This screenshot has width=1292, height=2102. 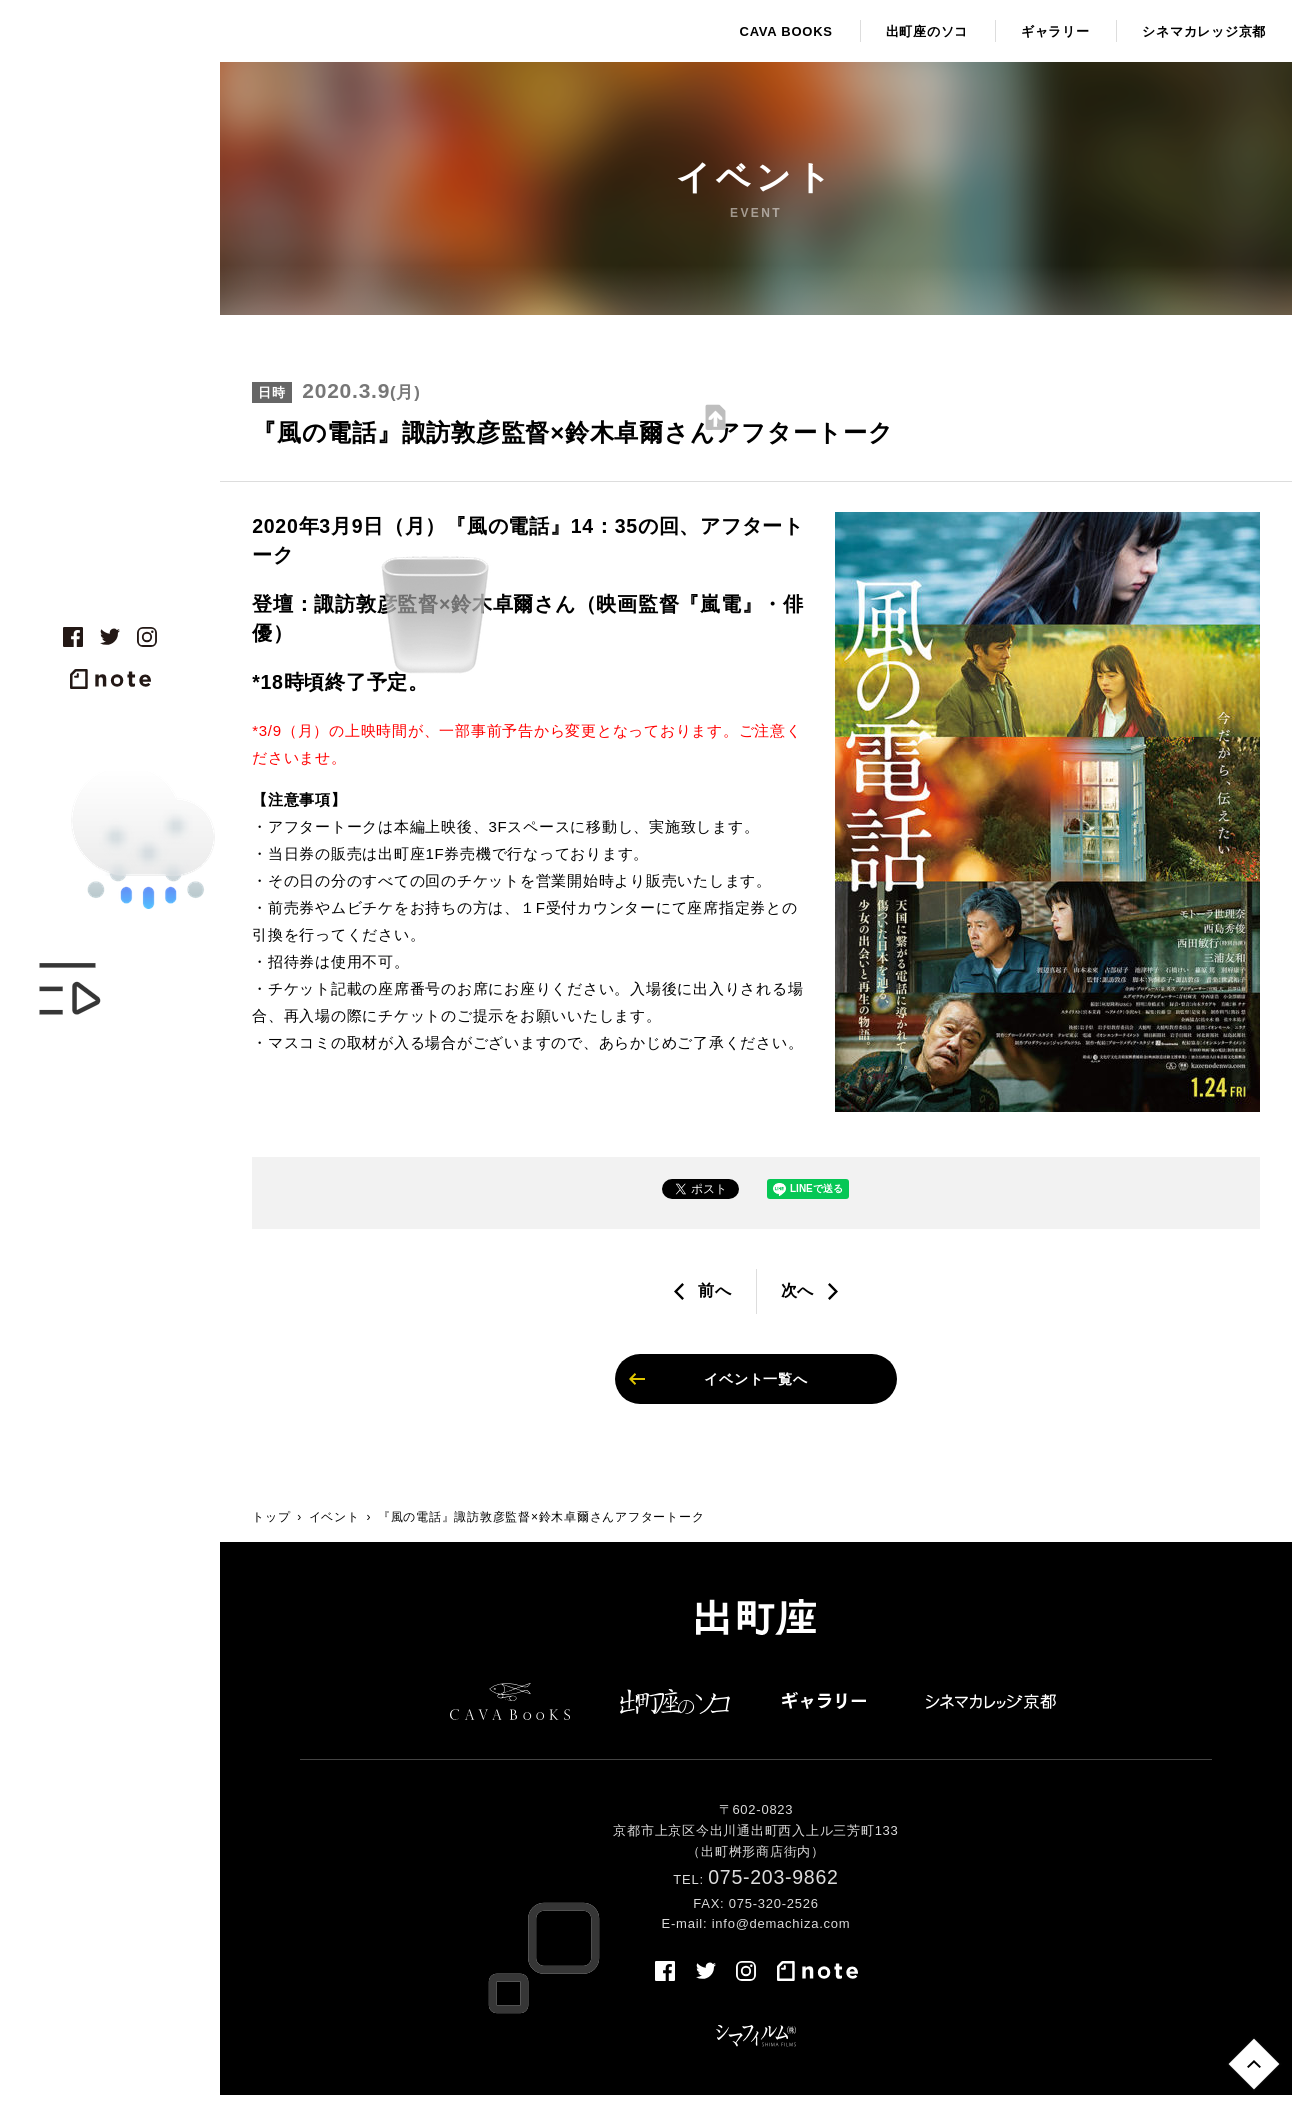 I want to click on access connected or mounted external drives, so click(x=544, y=1958).